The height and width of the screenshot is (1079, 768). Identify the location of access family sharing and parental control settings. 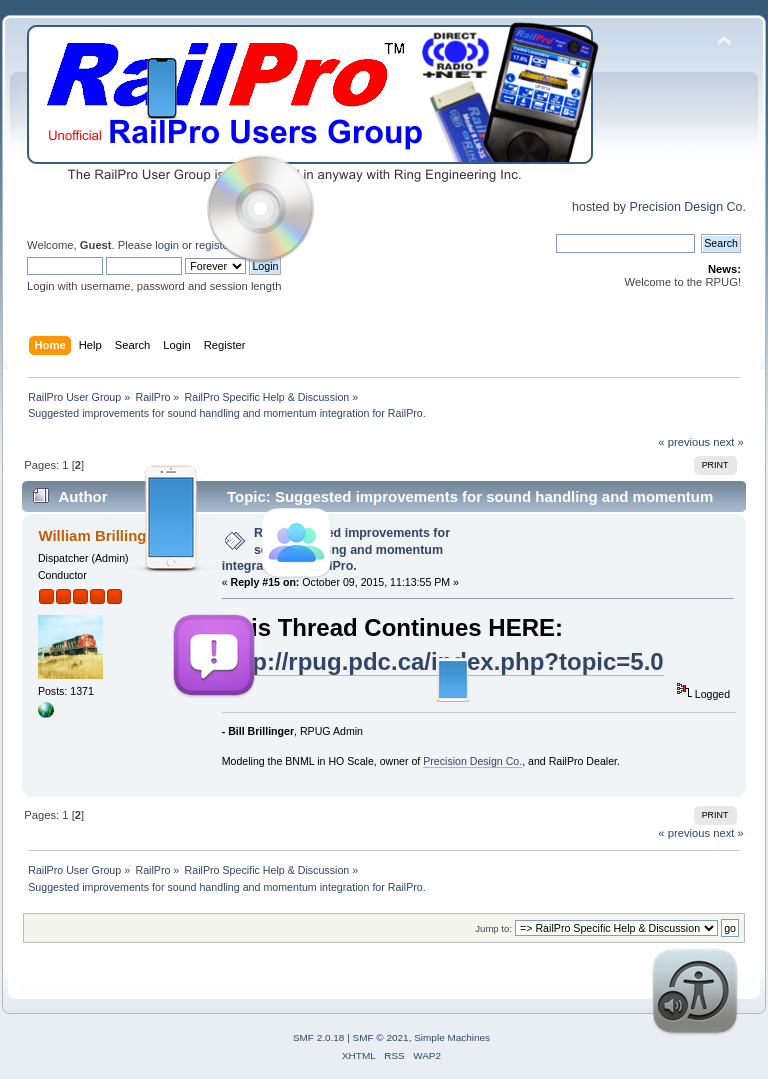
(296, 542).